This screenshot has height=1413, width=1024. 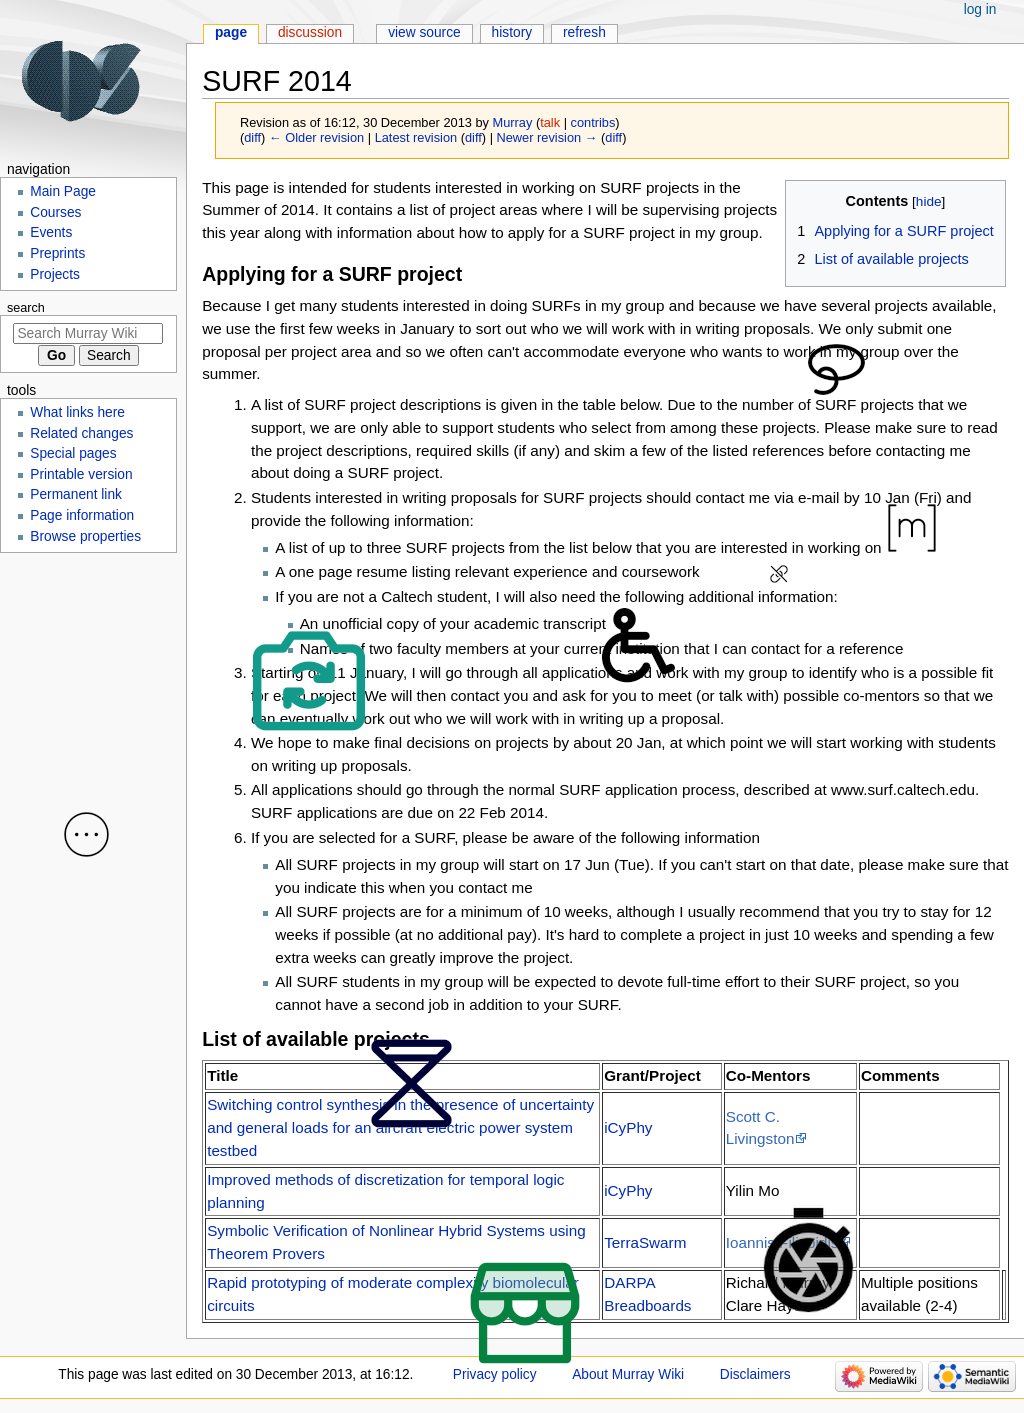 I want to click on open more options menu, so click(x=86, y=834).